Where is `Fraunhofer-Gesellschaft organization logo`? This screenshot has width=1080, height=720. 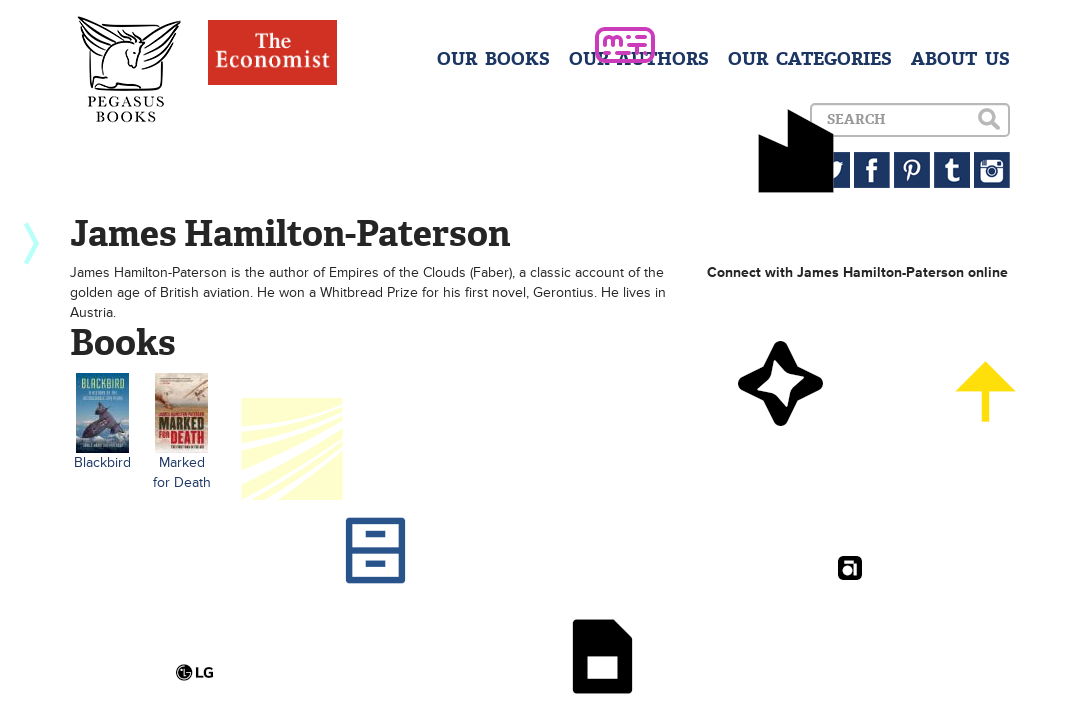
Fraunhofer-Gesellschaft organization logo is located at coordinates (292, 449).